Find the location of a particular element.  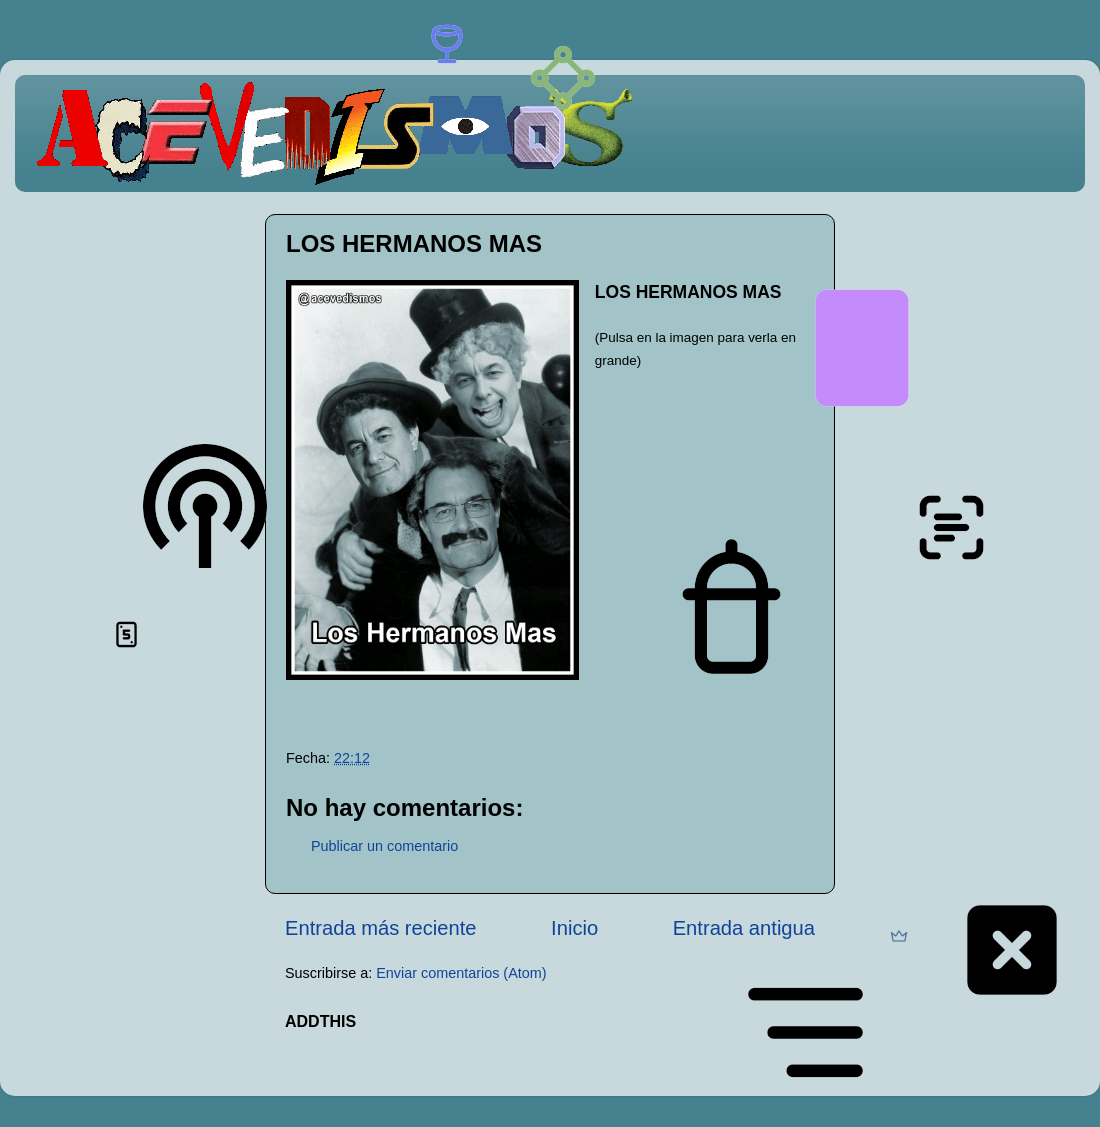

view ring network topology is located at coordinates (563, 78).